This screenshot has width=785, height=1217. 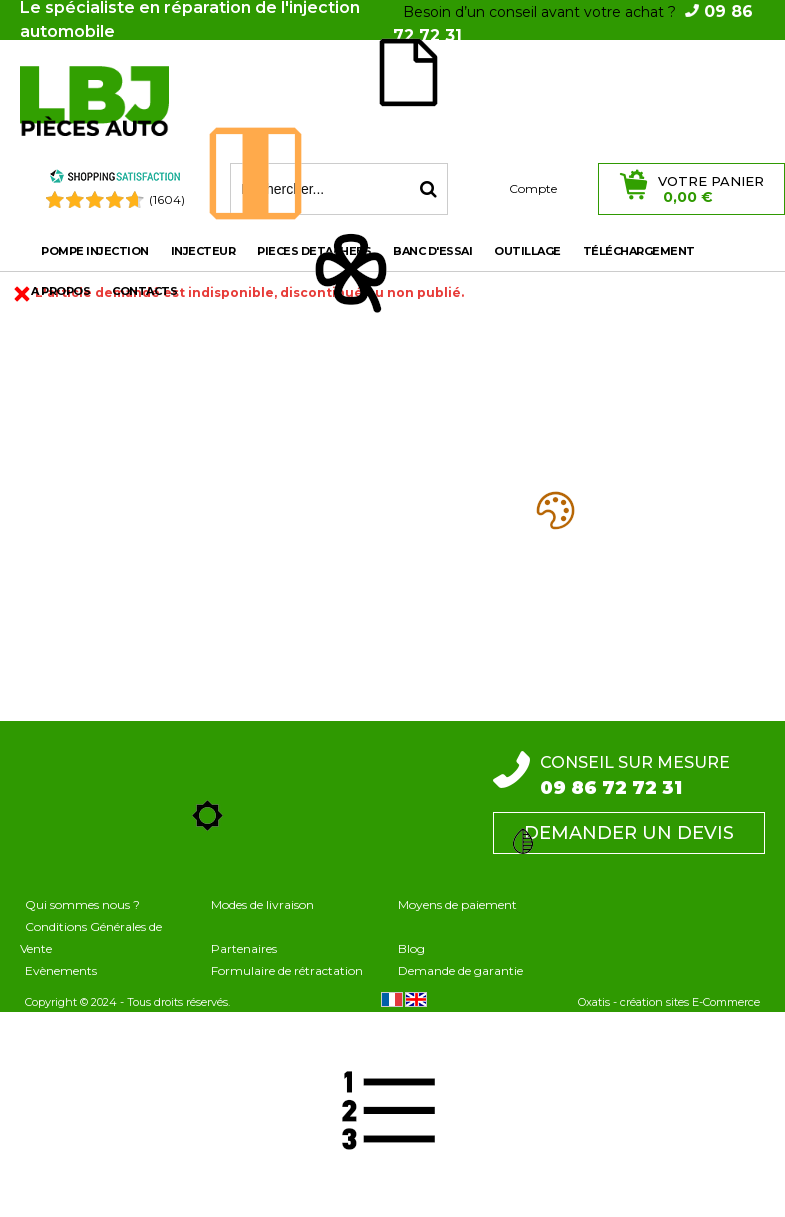 What do you see at coordinates (385, 1114) in the screenshot?
I see `create a numbered list` at bounding box center [385, 1114].